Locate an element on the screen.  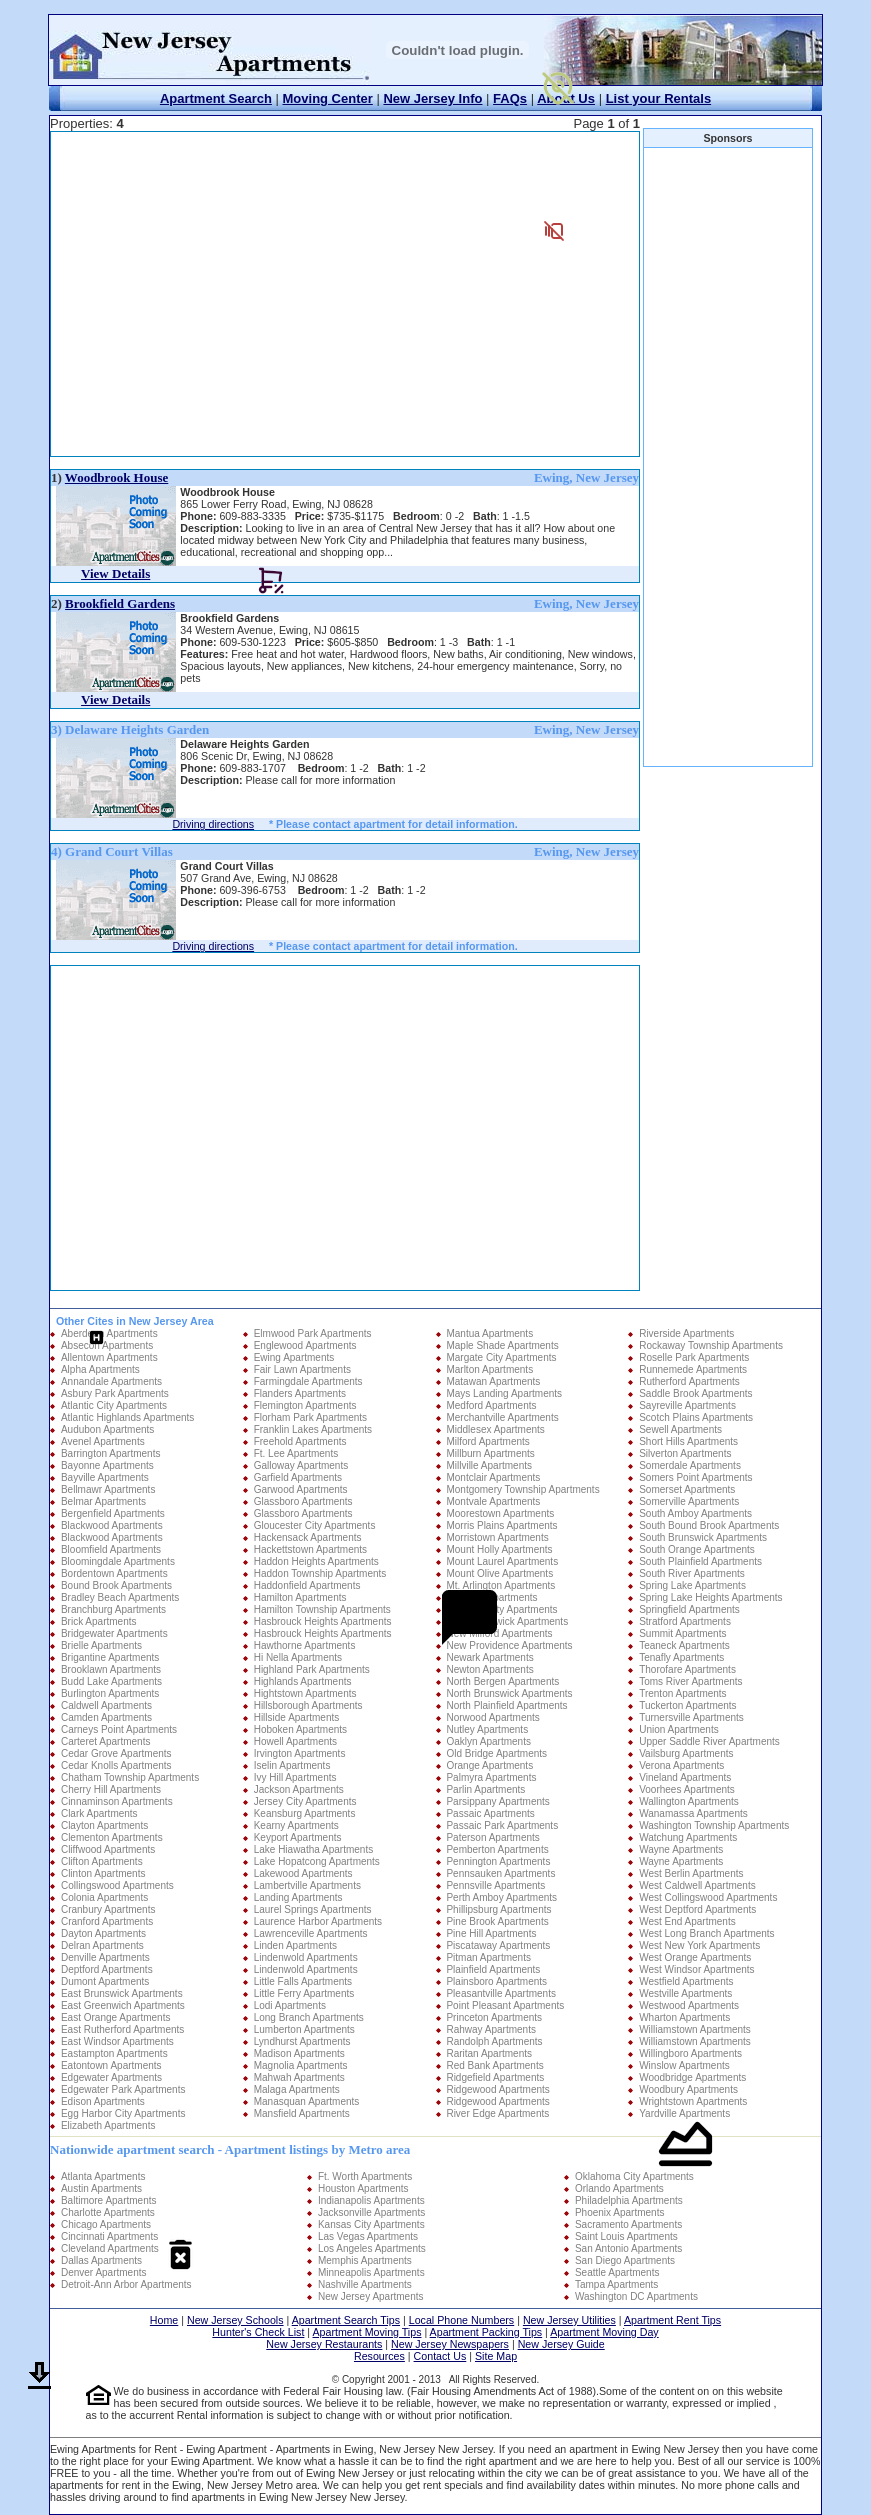
disable location tracking is located at coordinates (558, 88).